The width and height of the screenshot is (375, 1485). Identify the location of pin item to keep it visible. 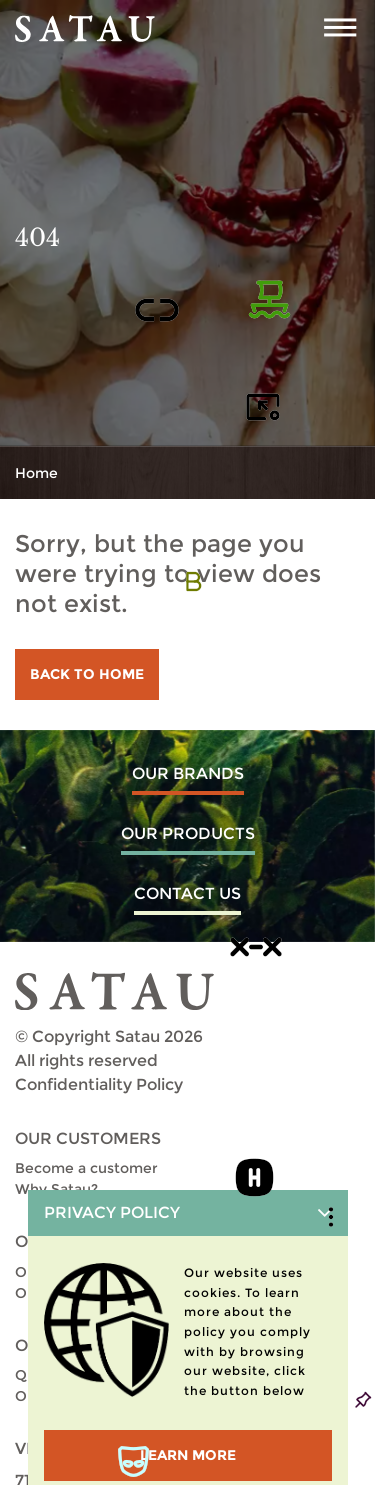
(363, 1400).